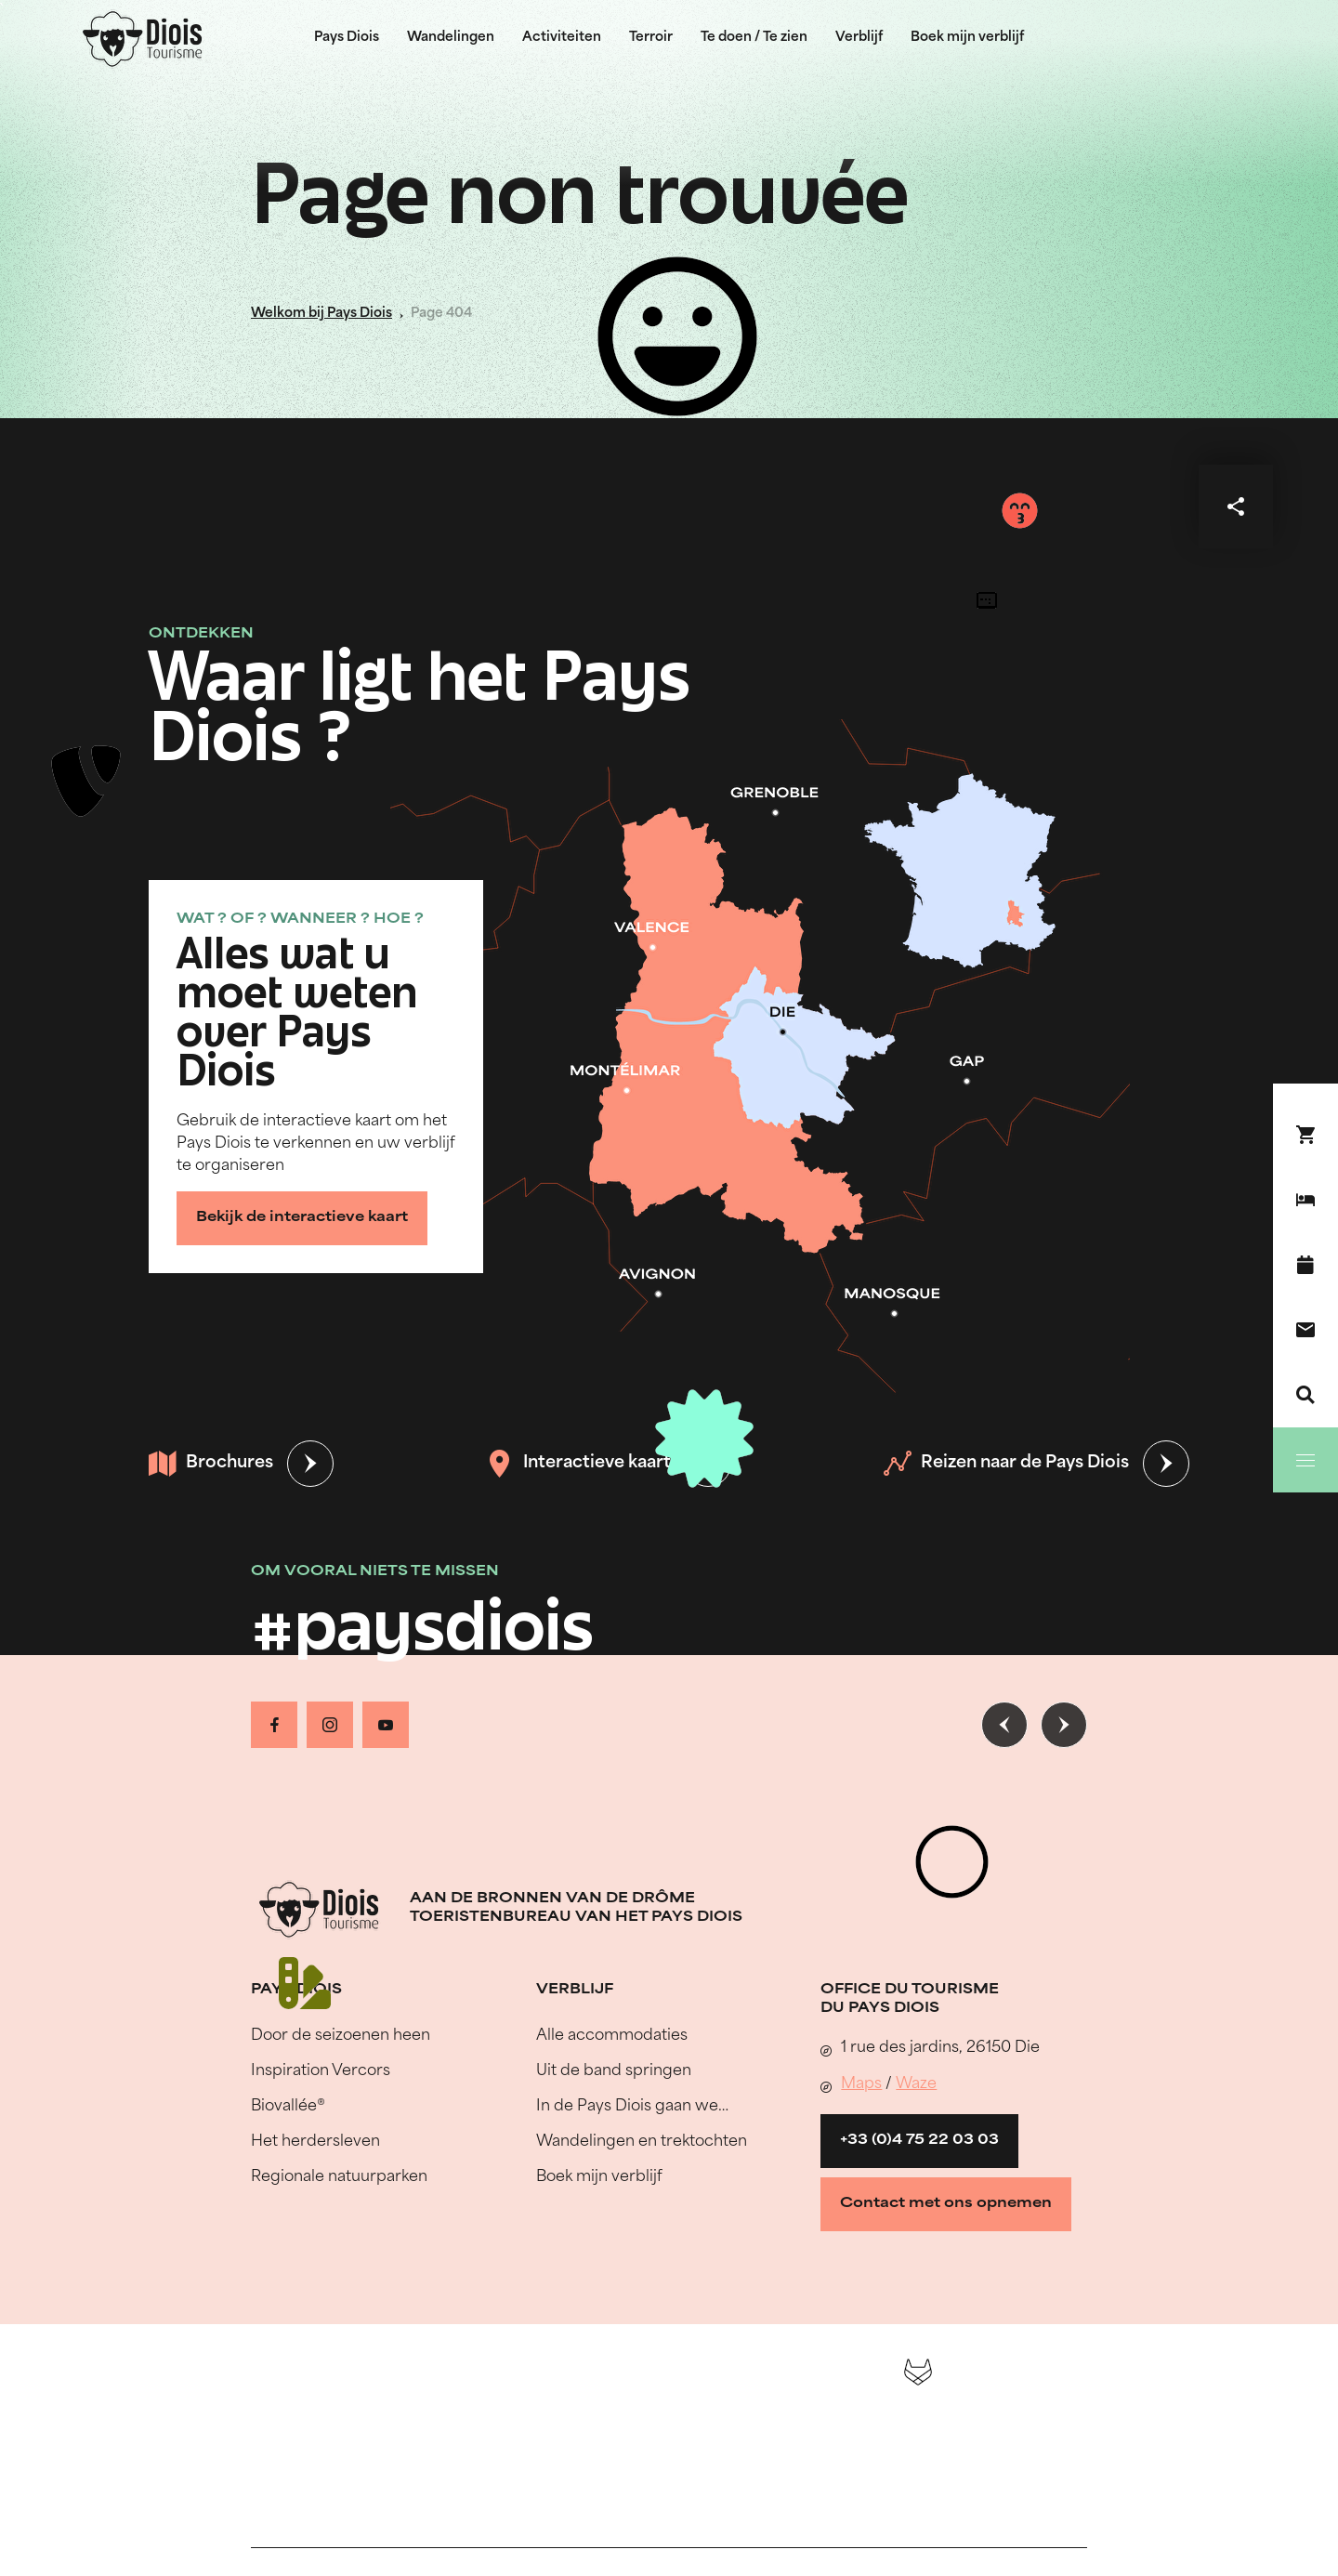  I want to click on open color palette or theme options, so click(305, 1983).